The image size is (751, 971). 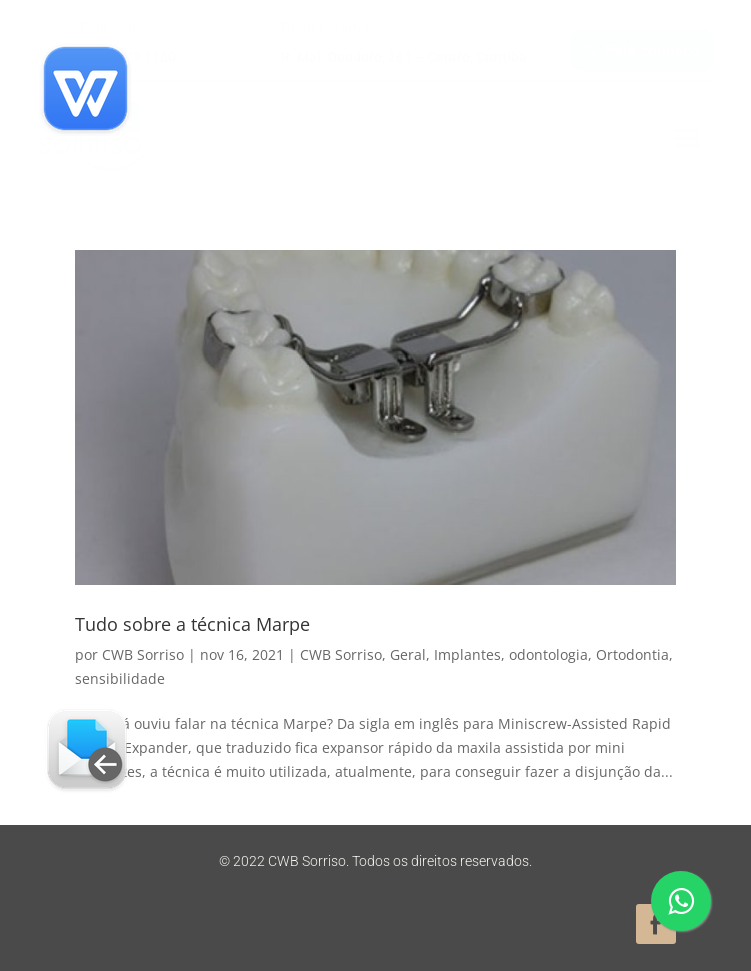 I want to click on open WPS Office application, so click(x=85, y=88).